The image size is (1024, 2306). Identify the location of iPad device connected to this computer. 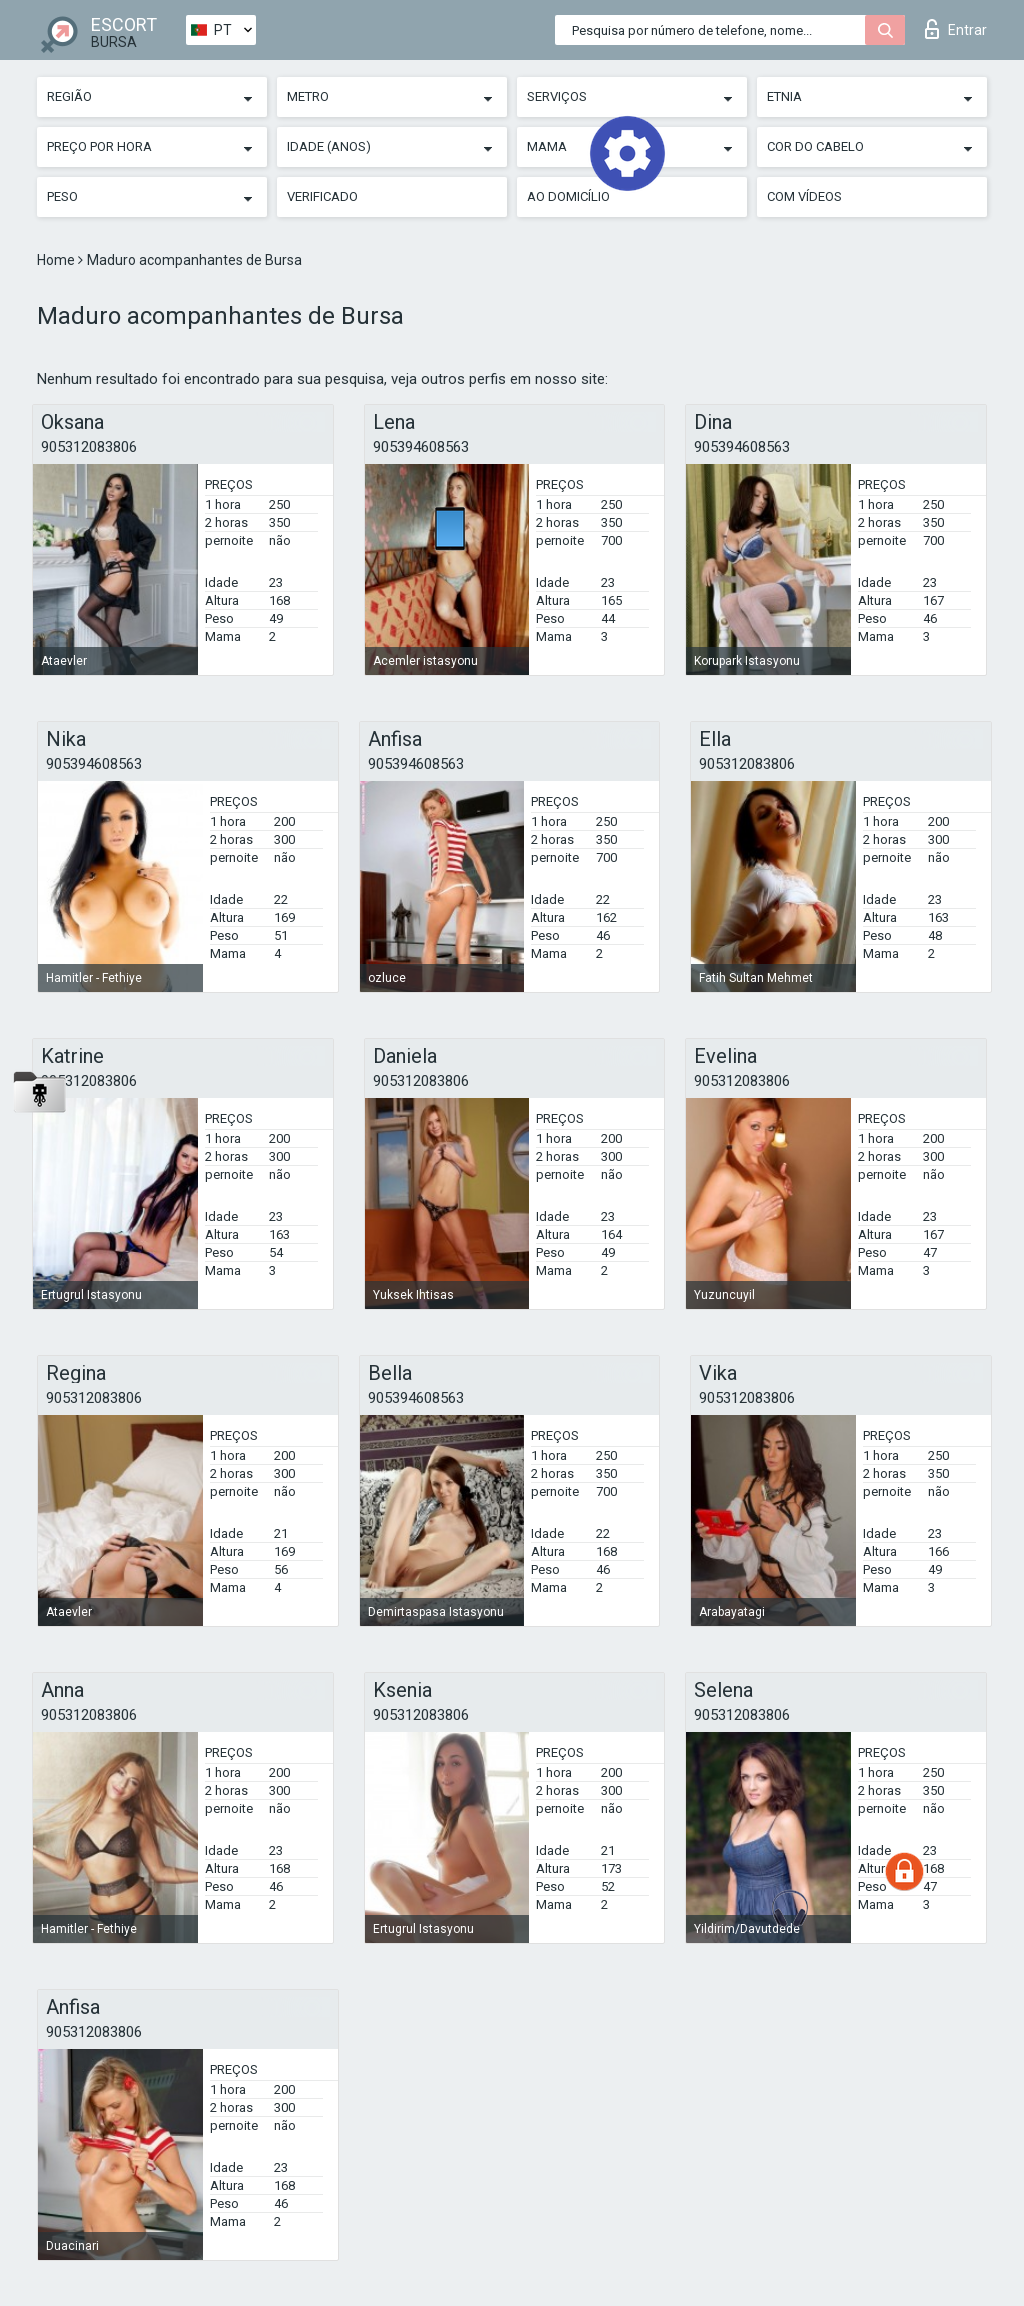
(450, 529).